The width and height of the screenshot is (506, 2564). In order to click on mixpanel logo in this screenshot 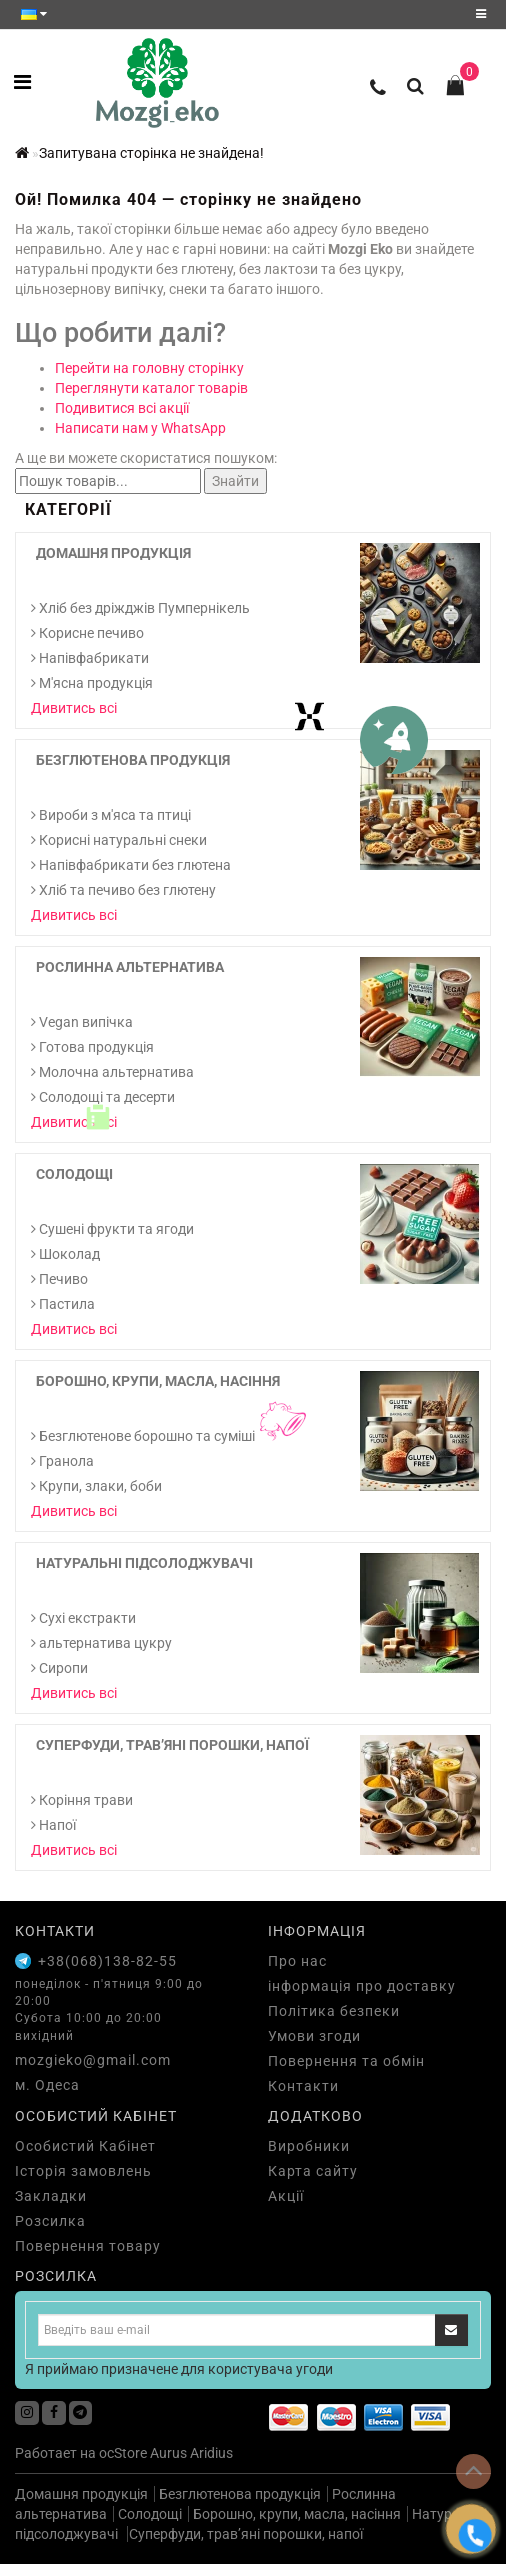, I will do `click(309, 716)`.